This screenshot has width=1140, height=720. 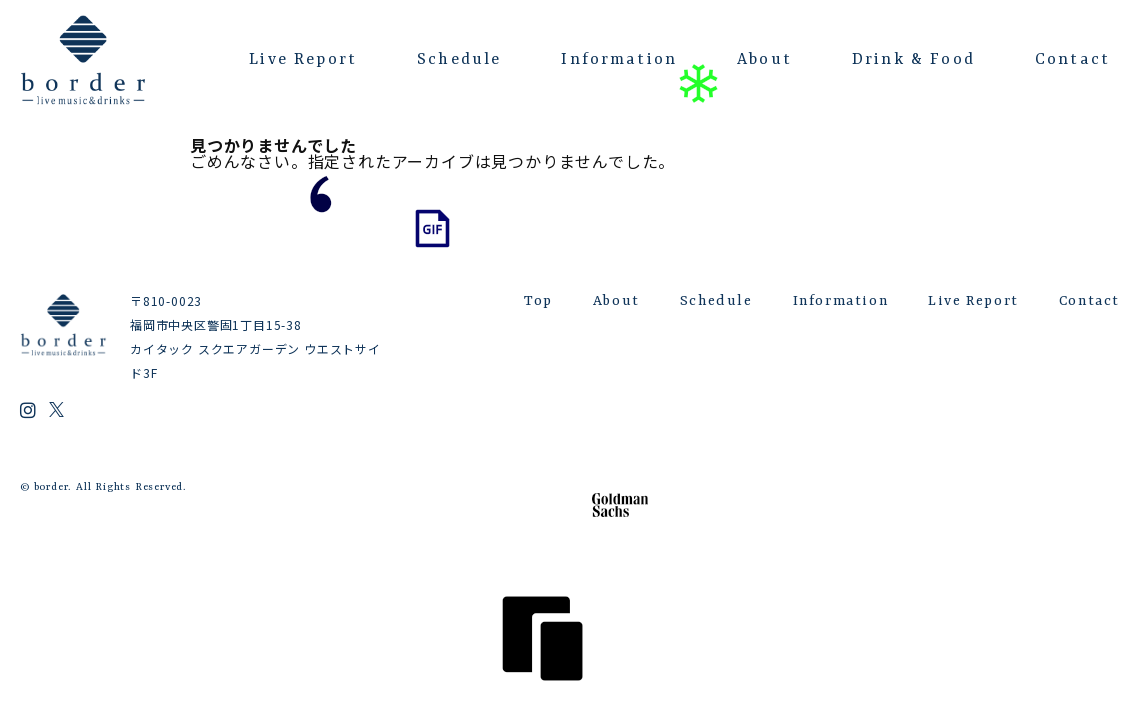 What do you see at coordinates (698, 83) in the screenshot?
I see `activate cooling or air conditioning mode` at bounding box center [698, 83].